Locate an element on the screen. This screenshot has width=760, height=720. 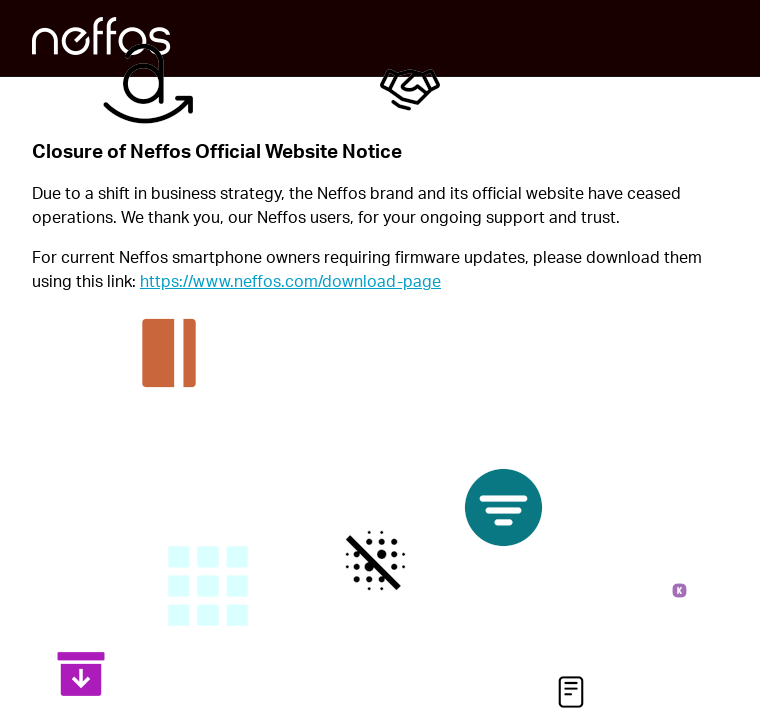
open reader mode for distraction-free viewing is located at coordinates (571, 692).